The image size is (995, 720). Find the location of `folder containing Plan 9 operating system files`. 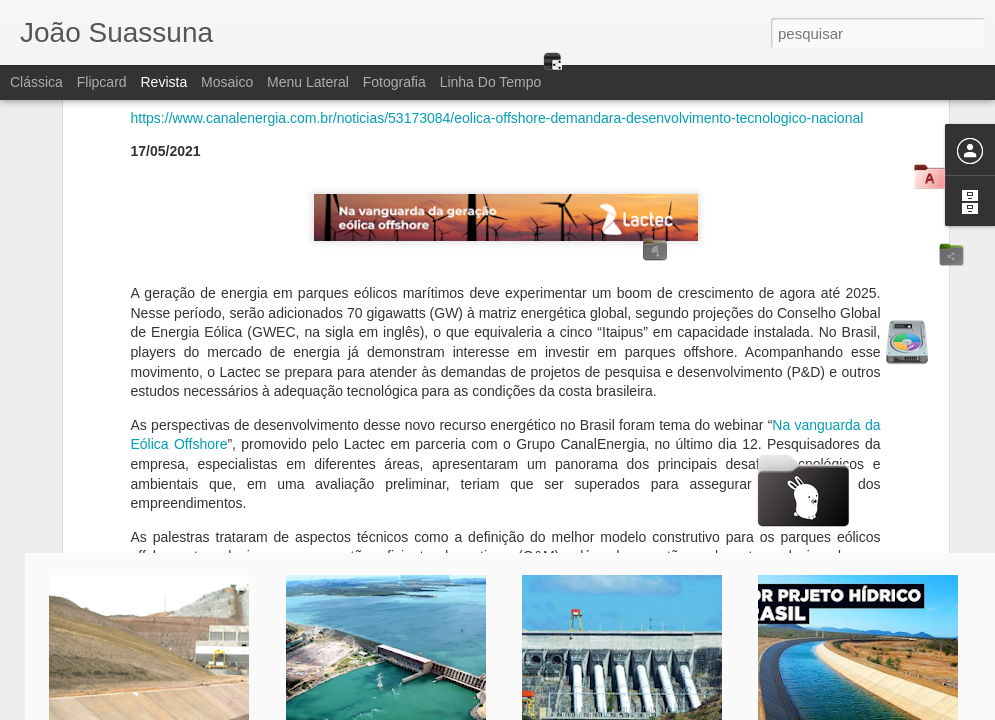

folder containing Plan 9 operating system files is located at coordinates (803, 493).